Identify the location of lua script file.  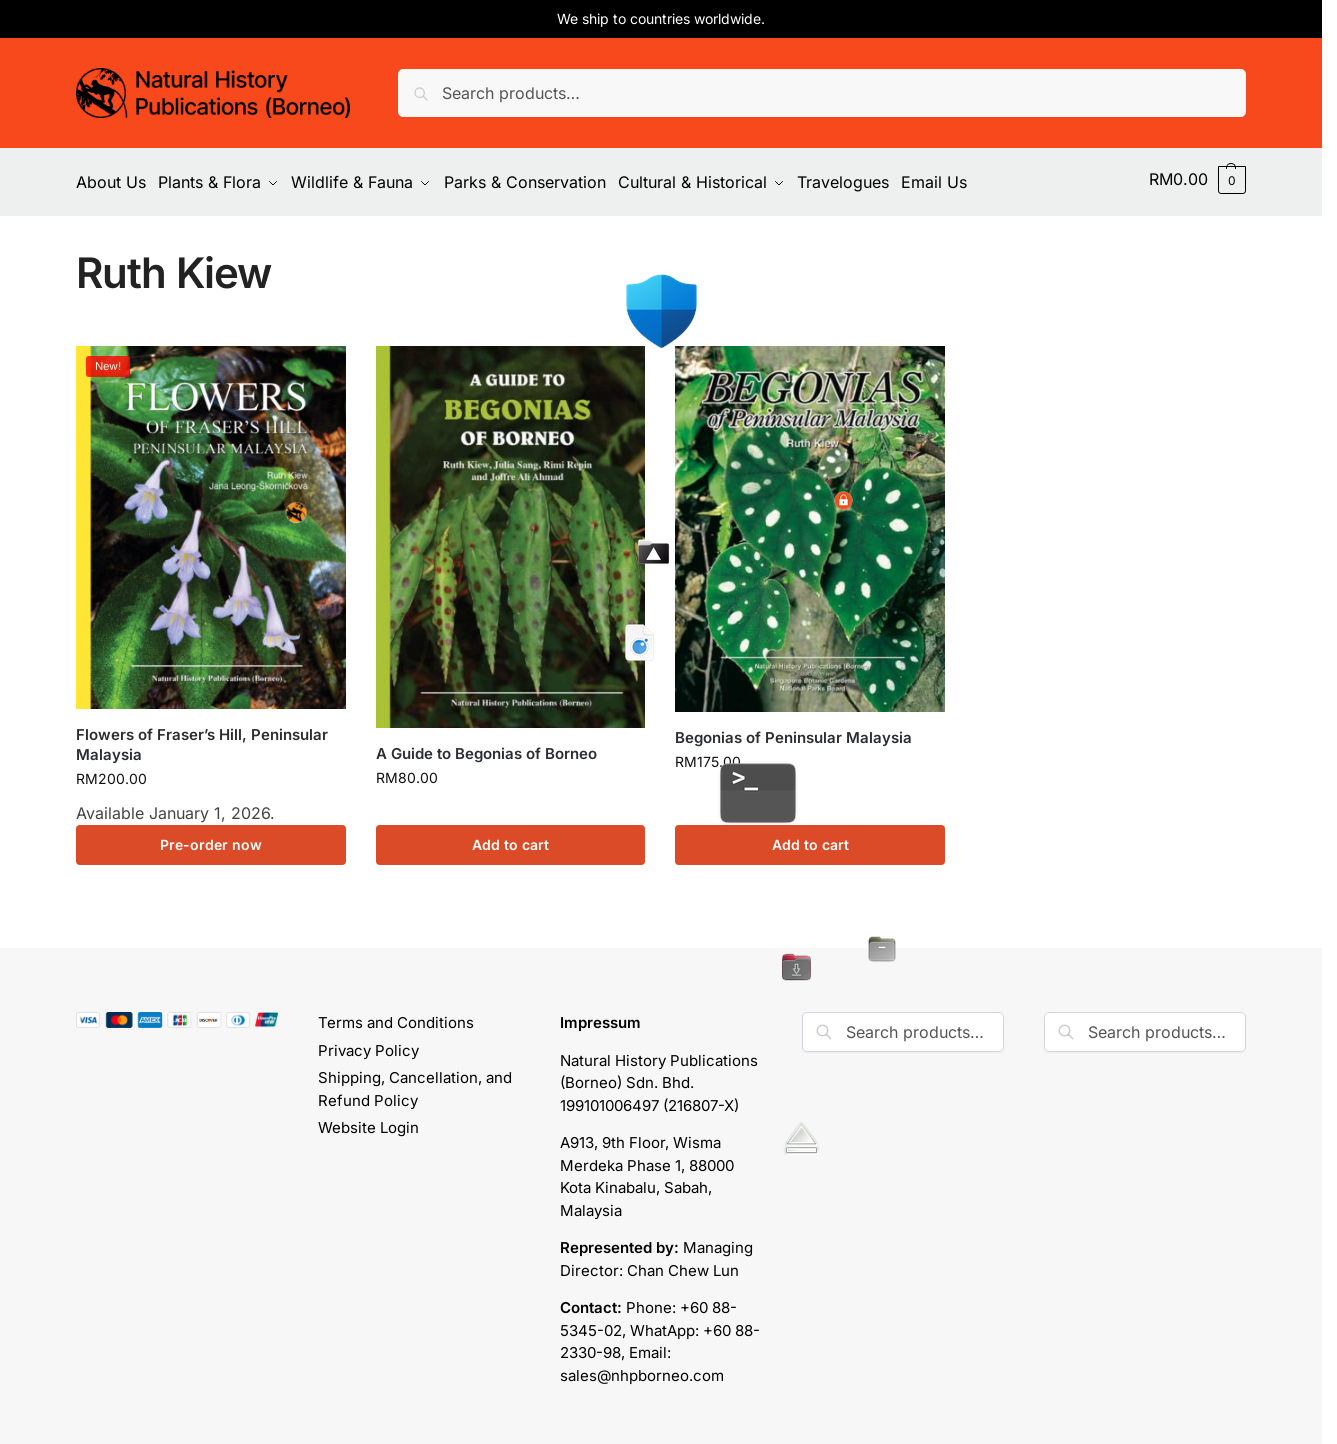
(639, 642).